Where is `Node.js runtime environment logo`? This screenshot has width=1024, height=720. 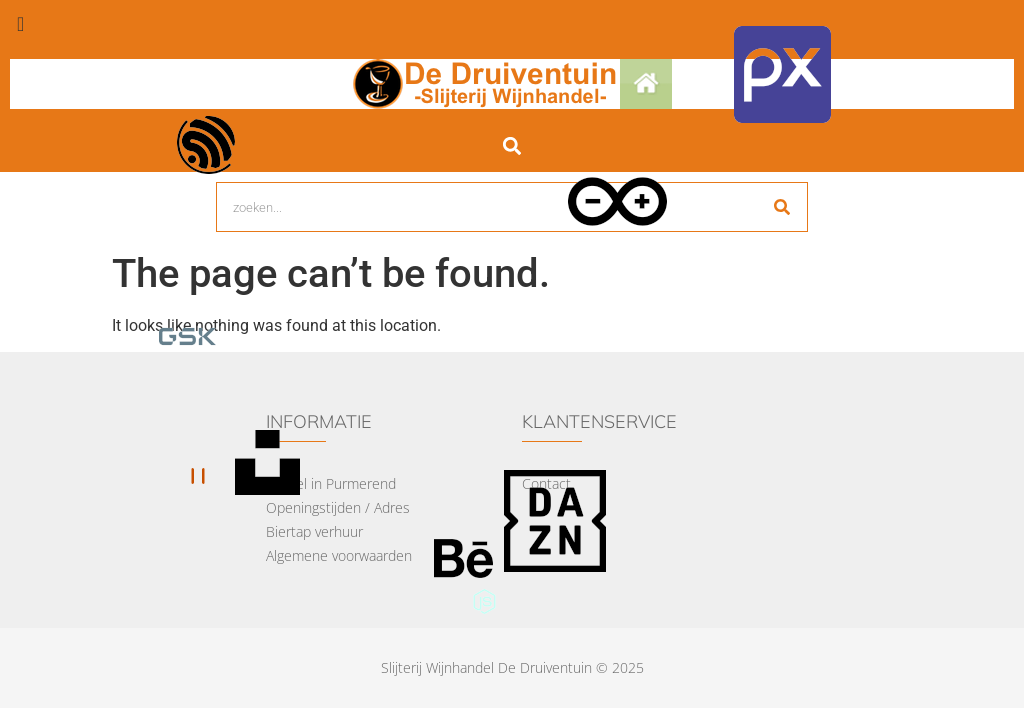 Node.js runtime environment logo is located at coordinates (484, 601).